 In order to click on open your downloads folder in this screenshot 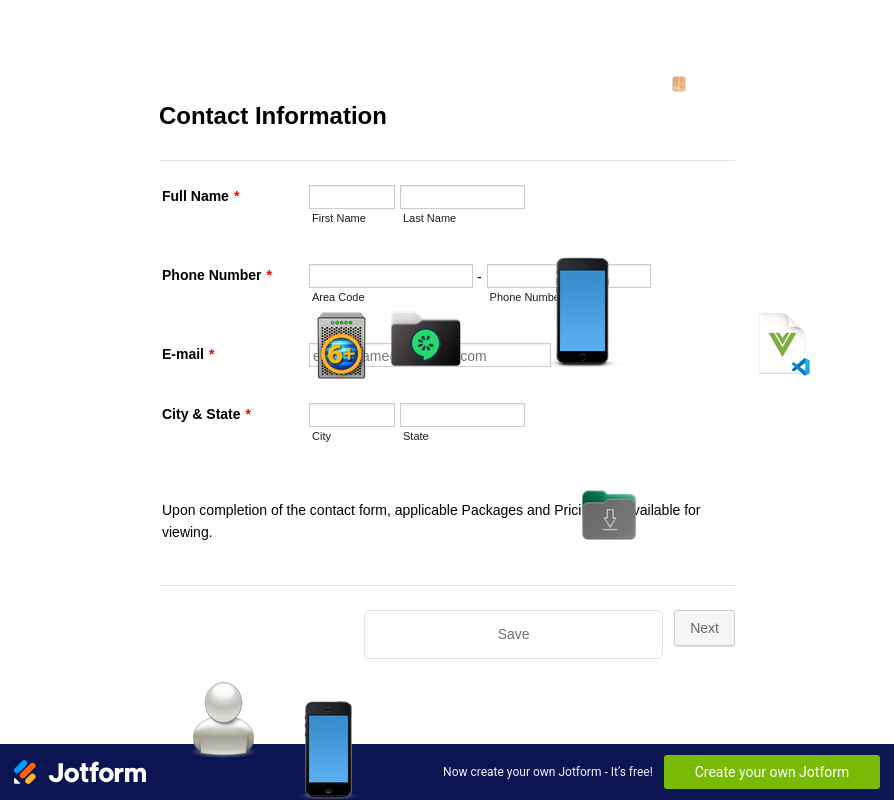, I will do `click(609, 515)`.